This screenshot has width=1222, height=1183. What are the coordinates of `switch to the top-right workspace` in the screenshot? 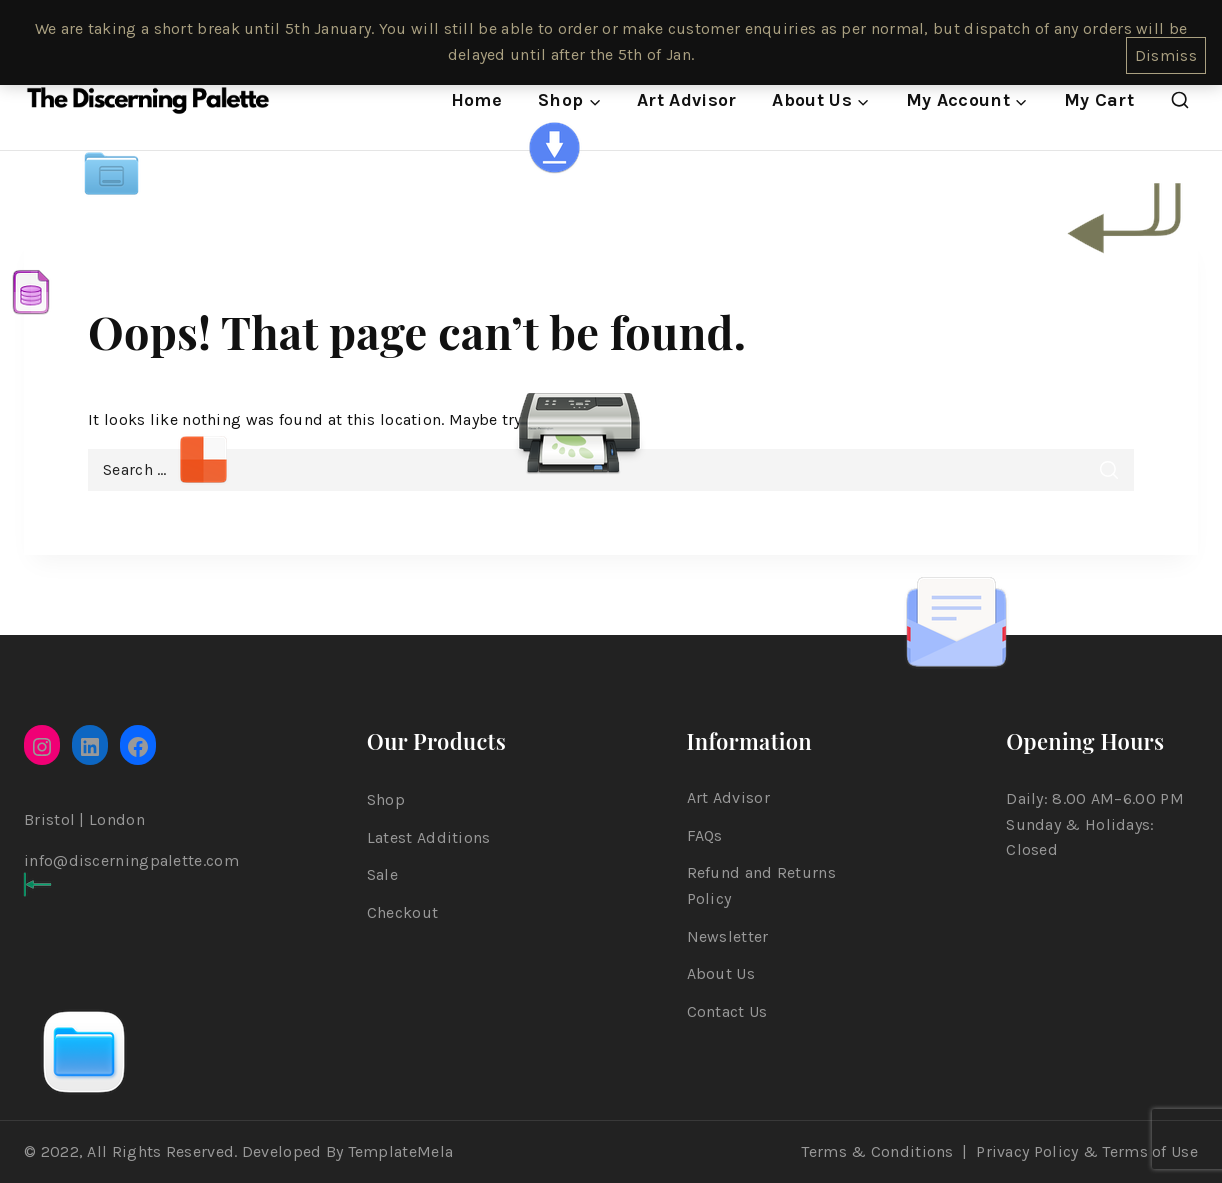 It's located at (203, 459).